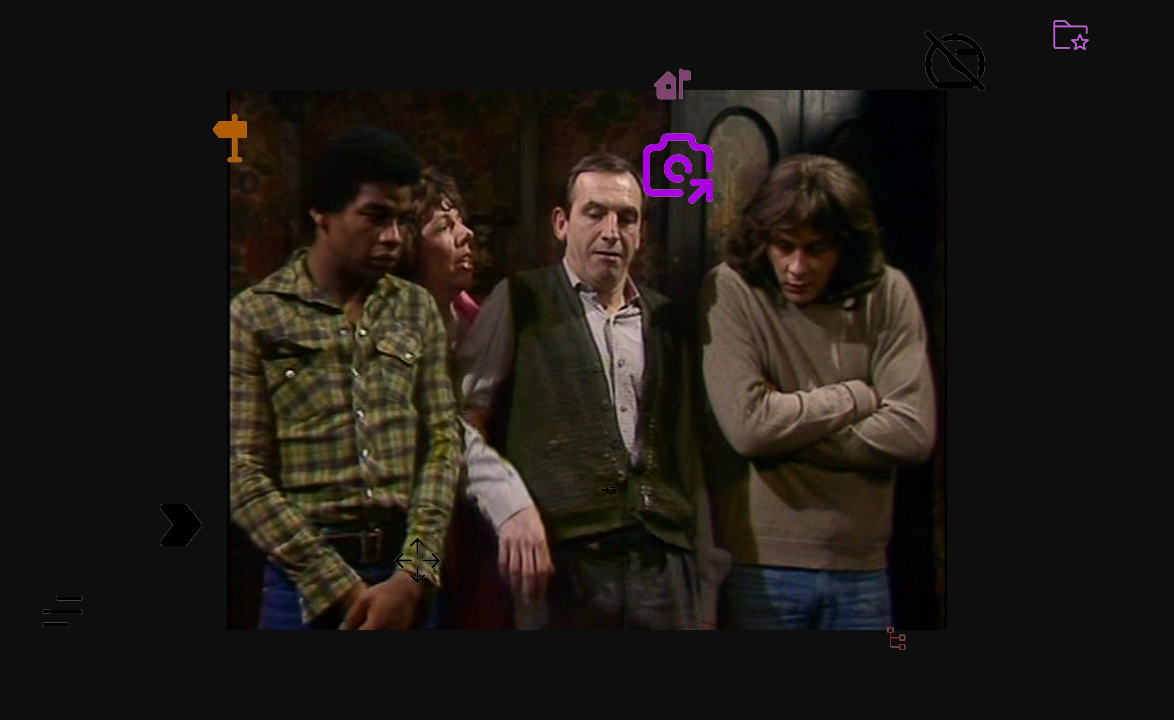  Describe the element at coordinates (678, 165) in the screenshot. I see `share a photo or image` at that location.